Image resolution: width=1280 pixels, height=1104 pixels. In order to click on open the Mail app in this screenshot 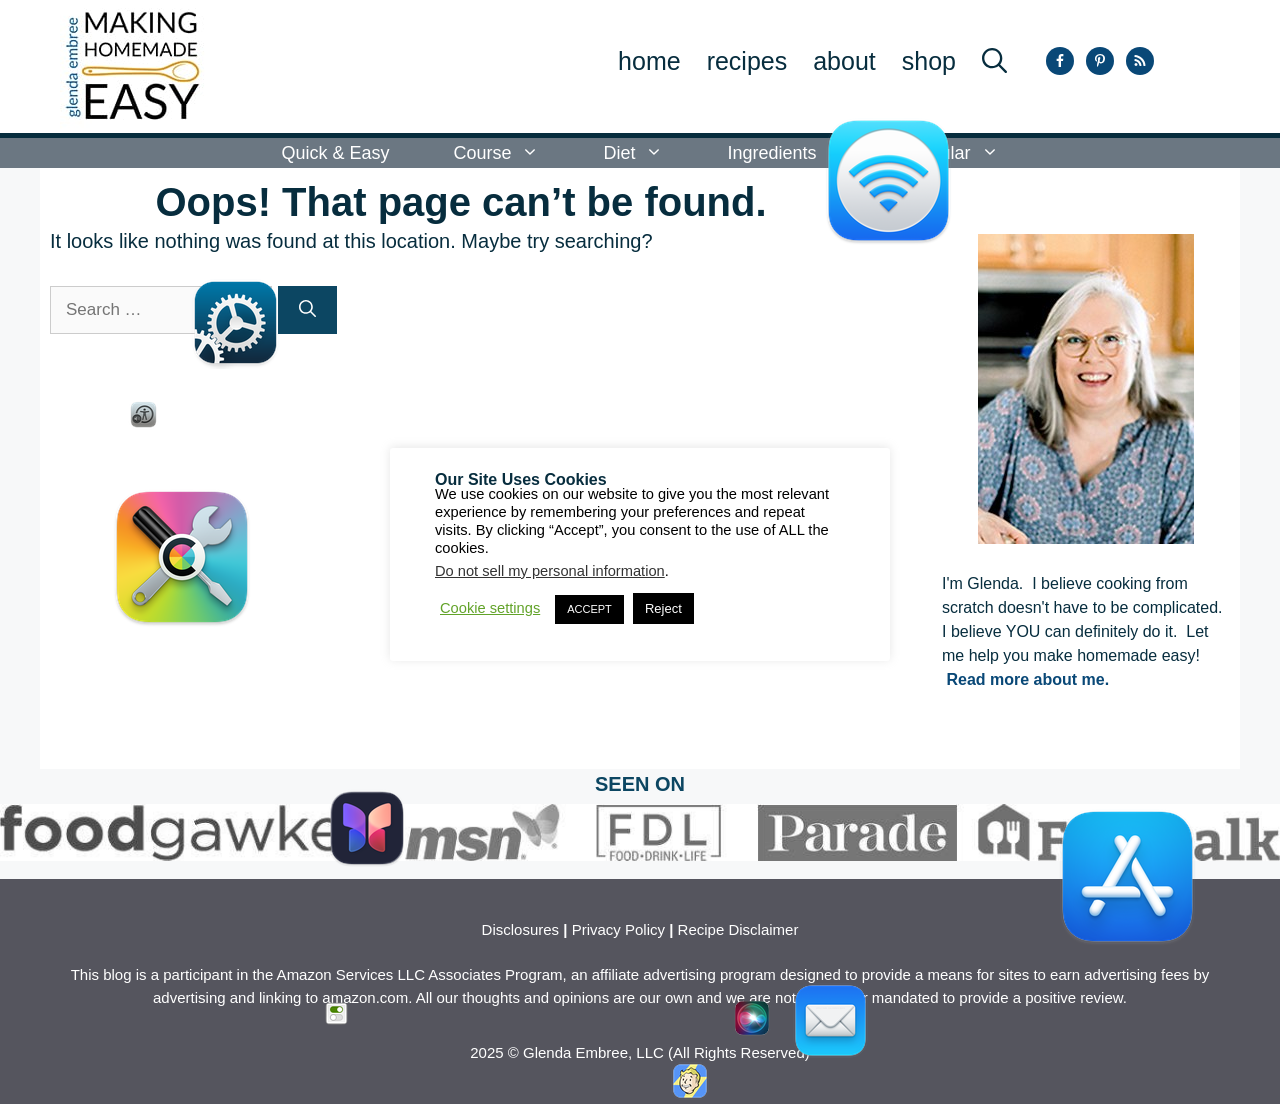, I will do `click(830, 1020)`.